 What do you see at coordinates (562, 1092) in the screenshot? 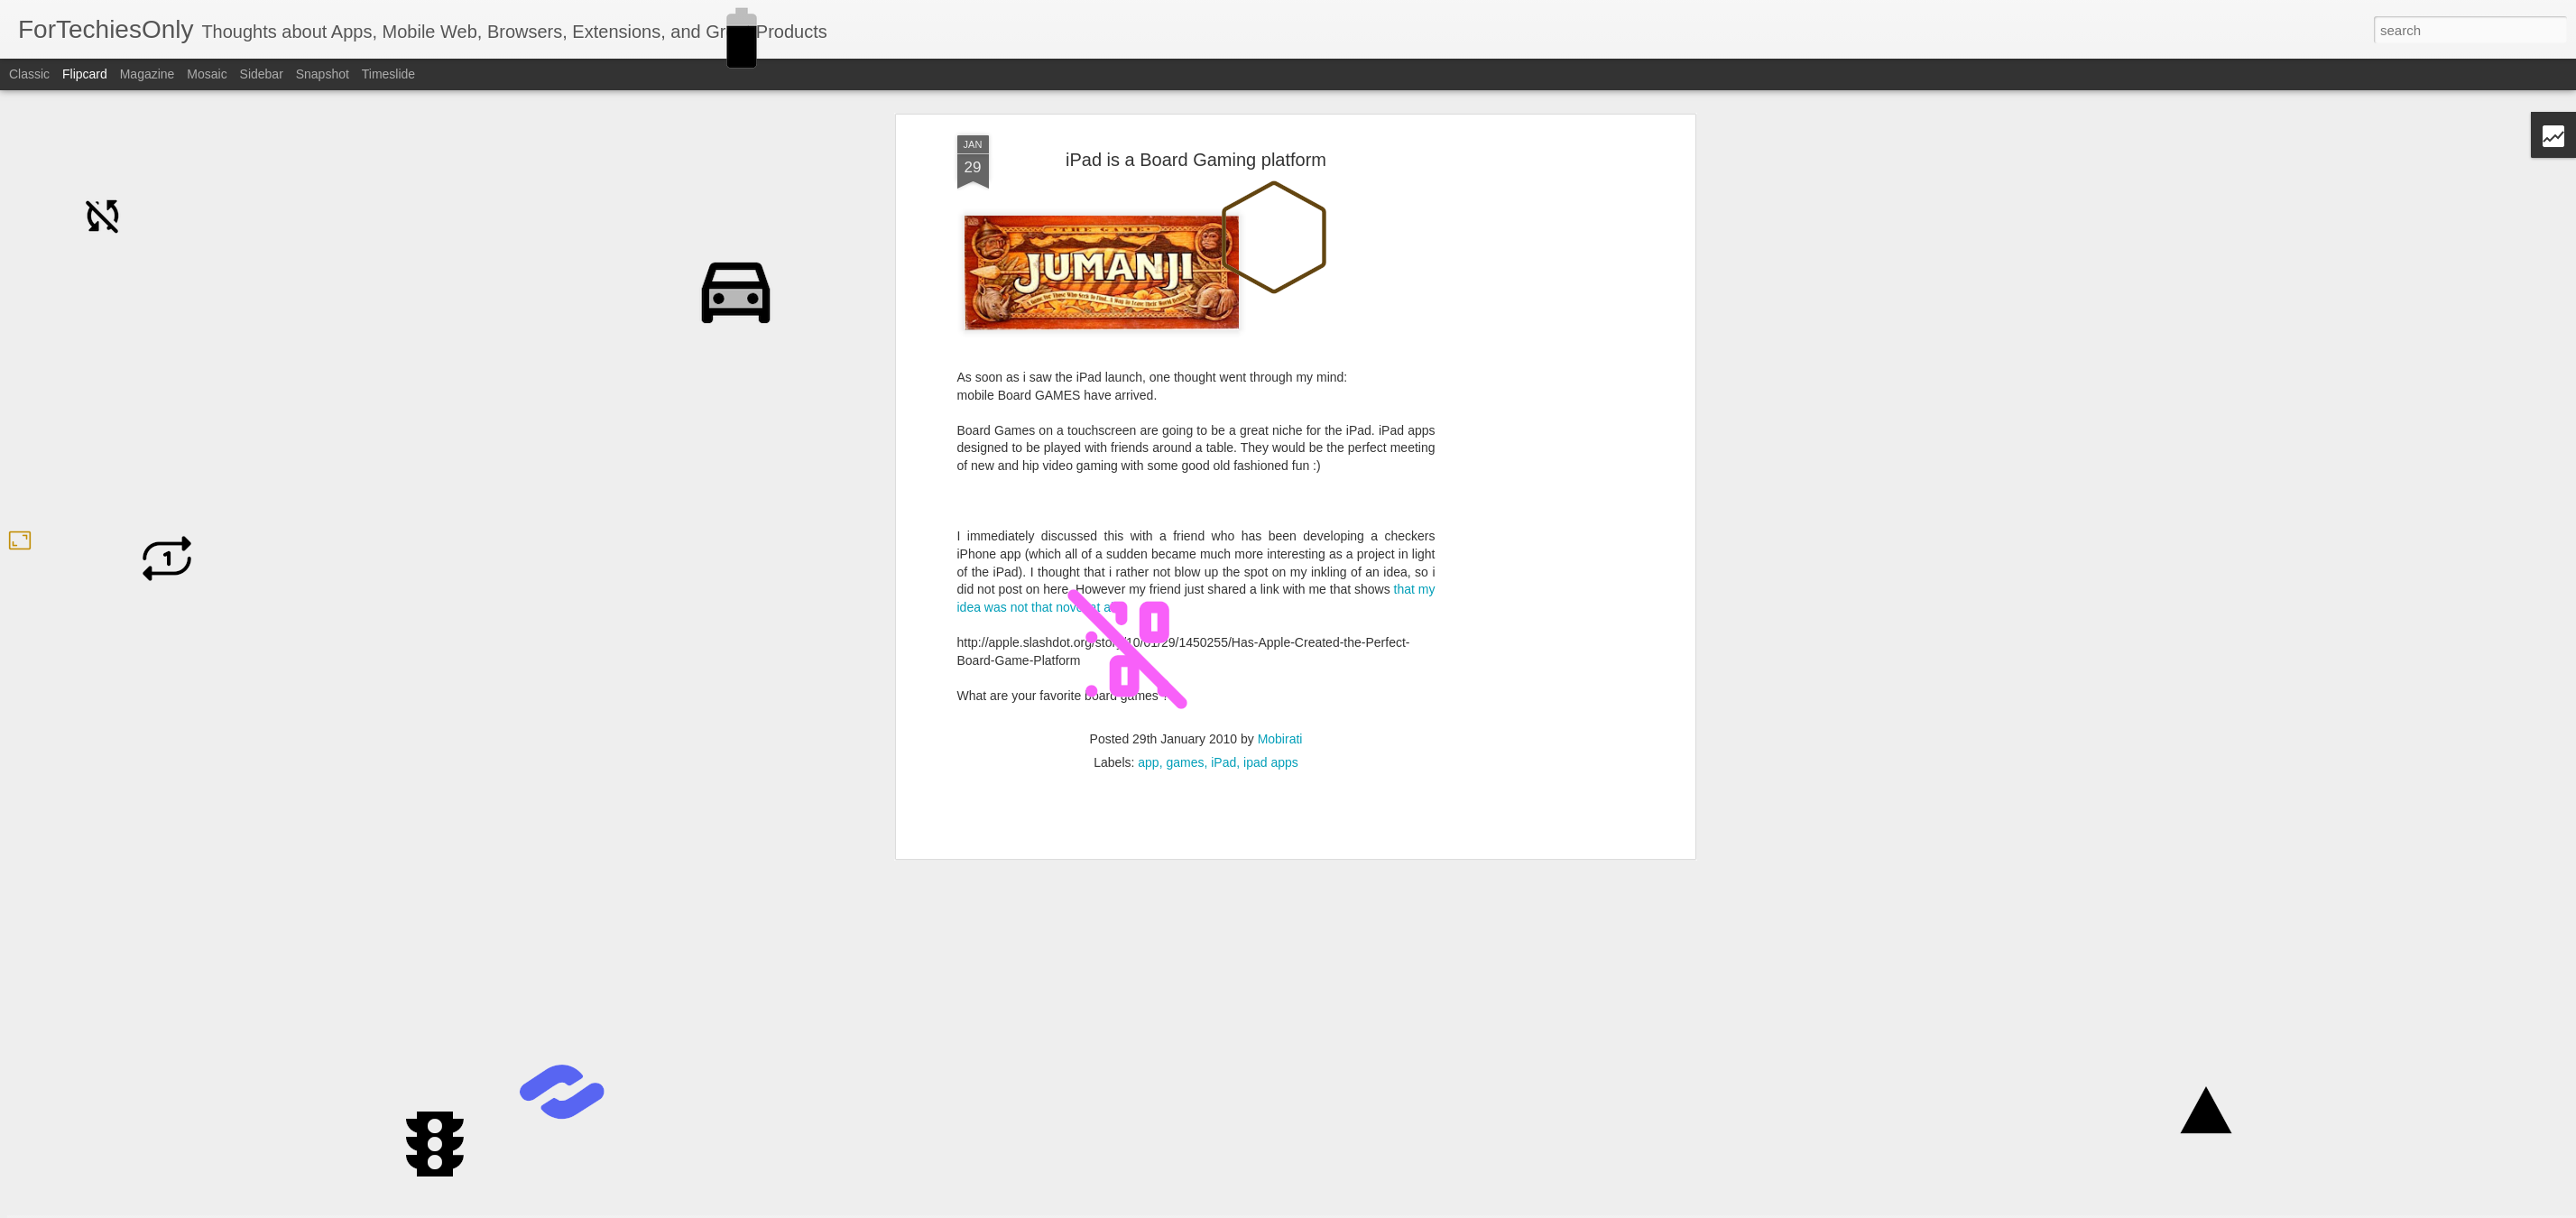
I see `indicates a discord partnered server owner` at bounding box center [562, 1092].